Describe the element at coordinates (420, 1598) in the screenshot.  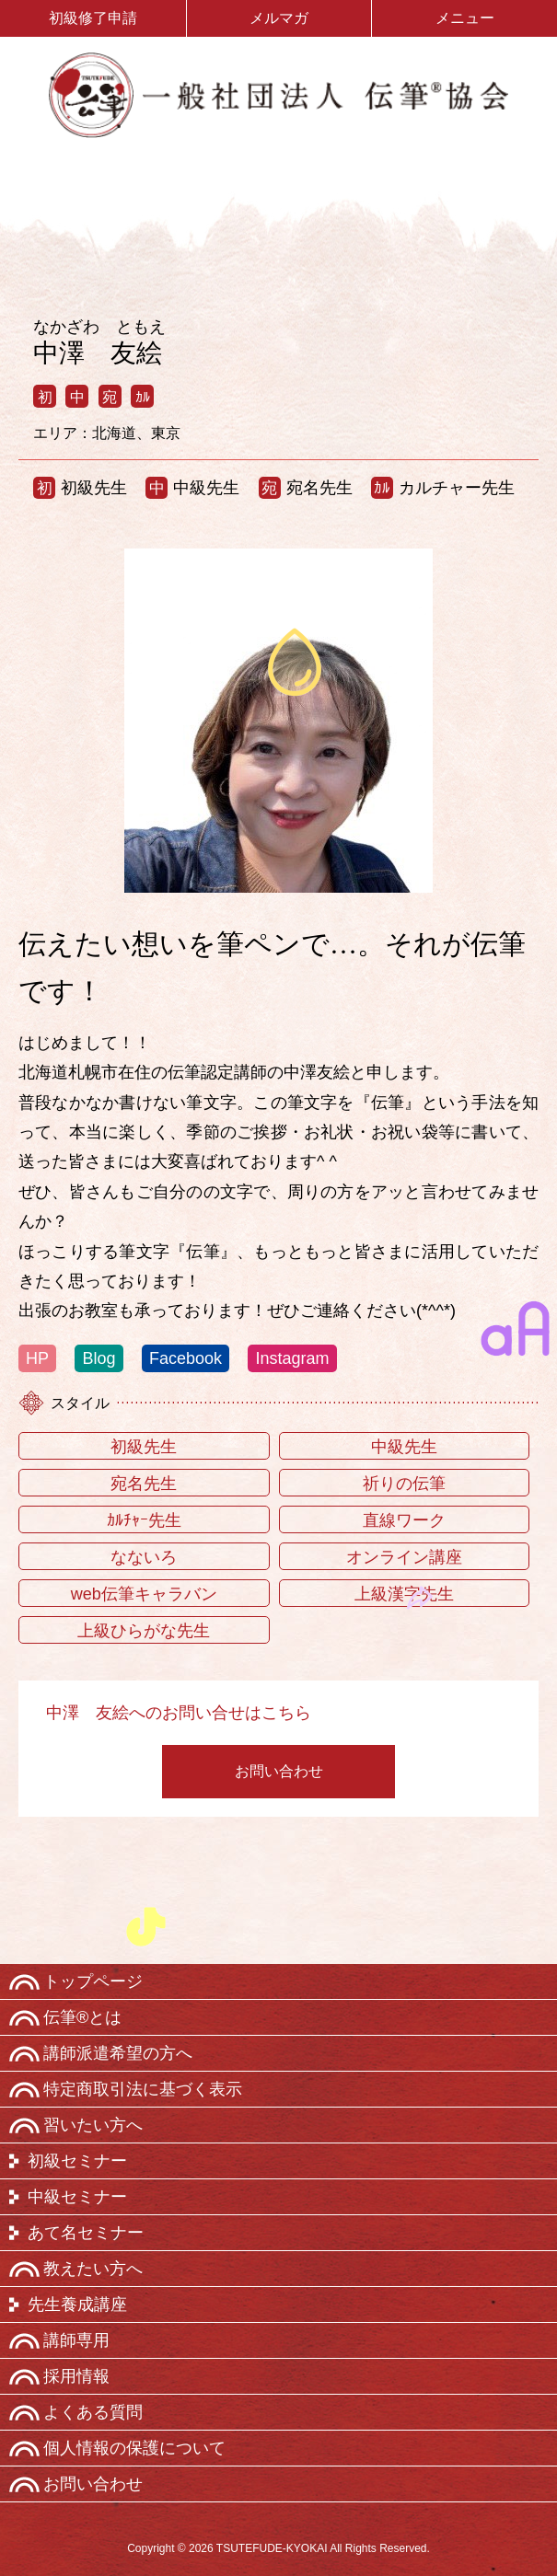
I see `share content with others` at that location.